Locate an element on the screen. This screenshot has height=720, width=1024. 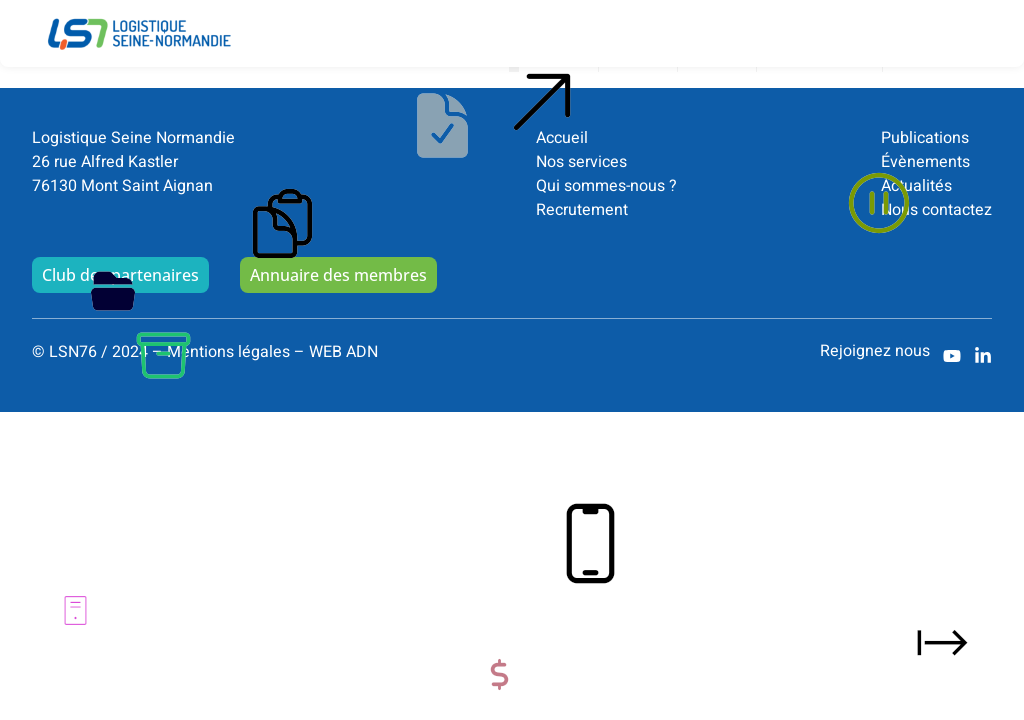
pause media playback is located at coordinates (879, 203).